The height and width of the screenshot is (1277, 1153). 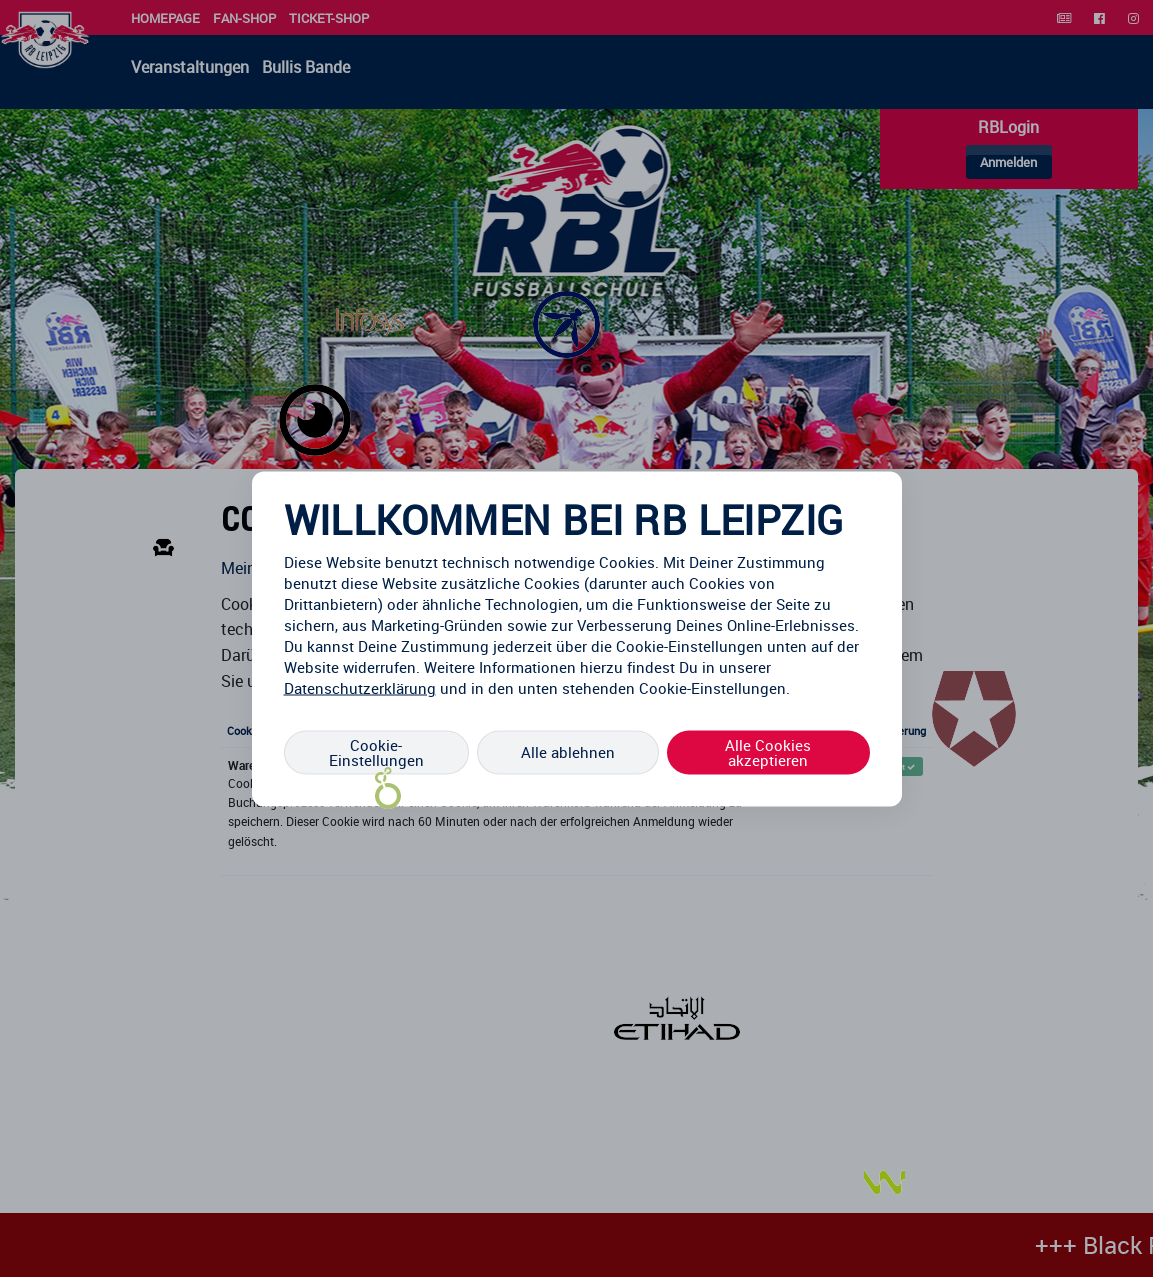 What do you see at coordinates (388, 788) in the screenshot?
I see `open looker data analytics platform` at bounding box center [388, 788].